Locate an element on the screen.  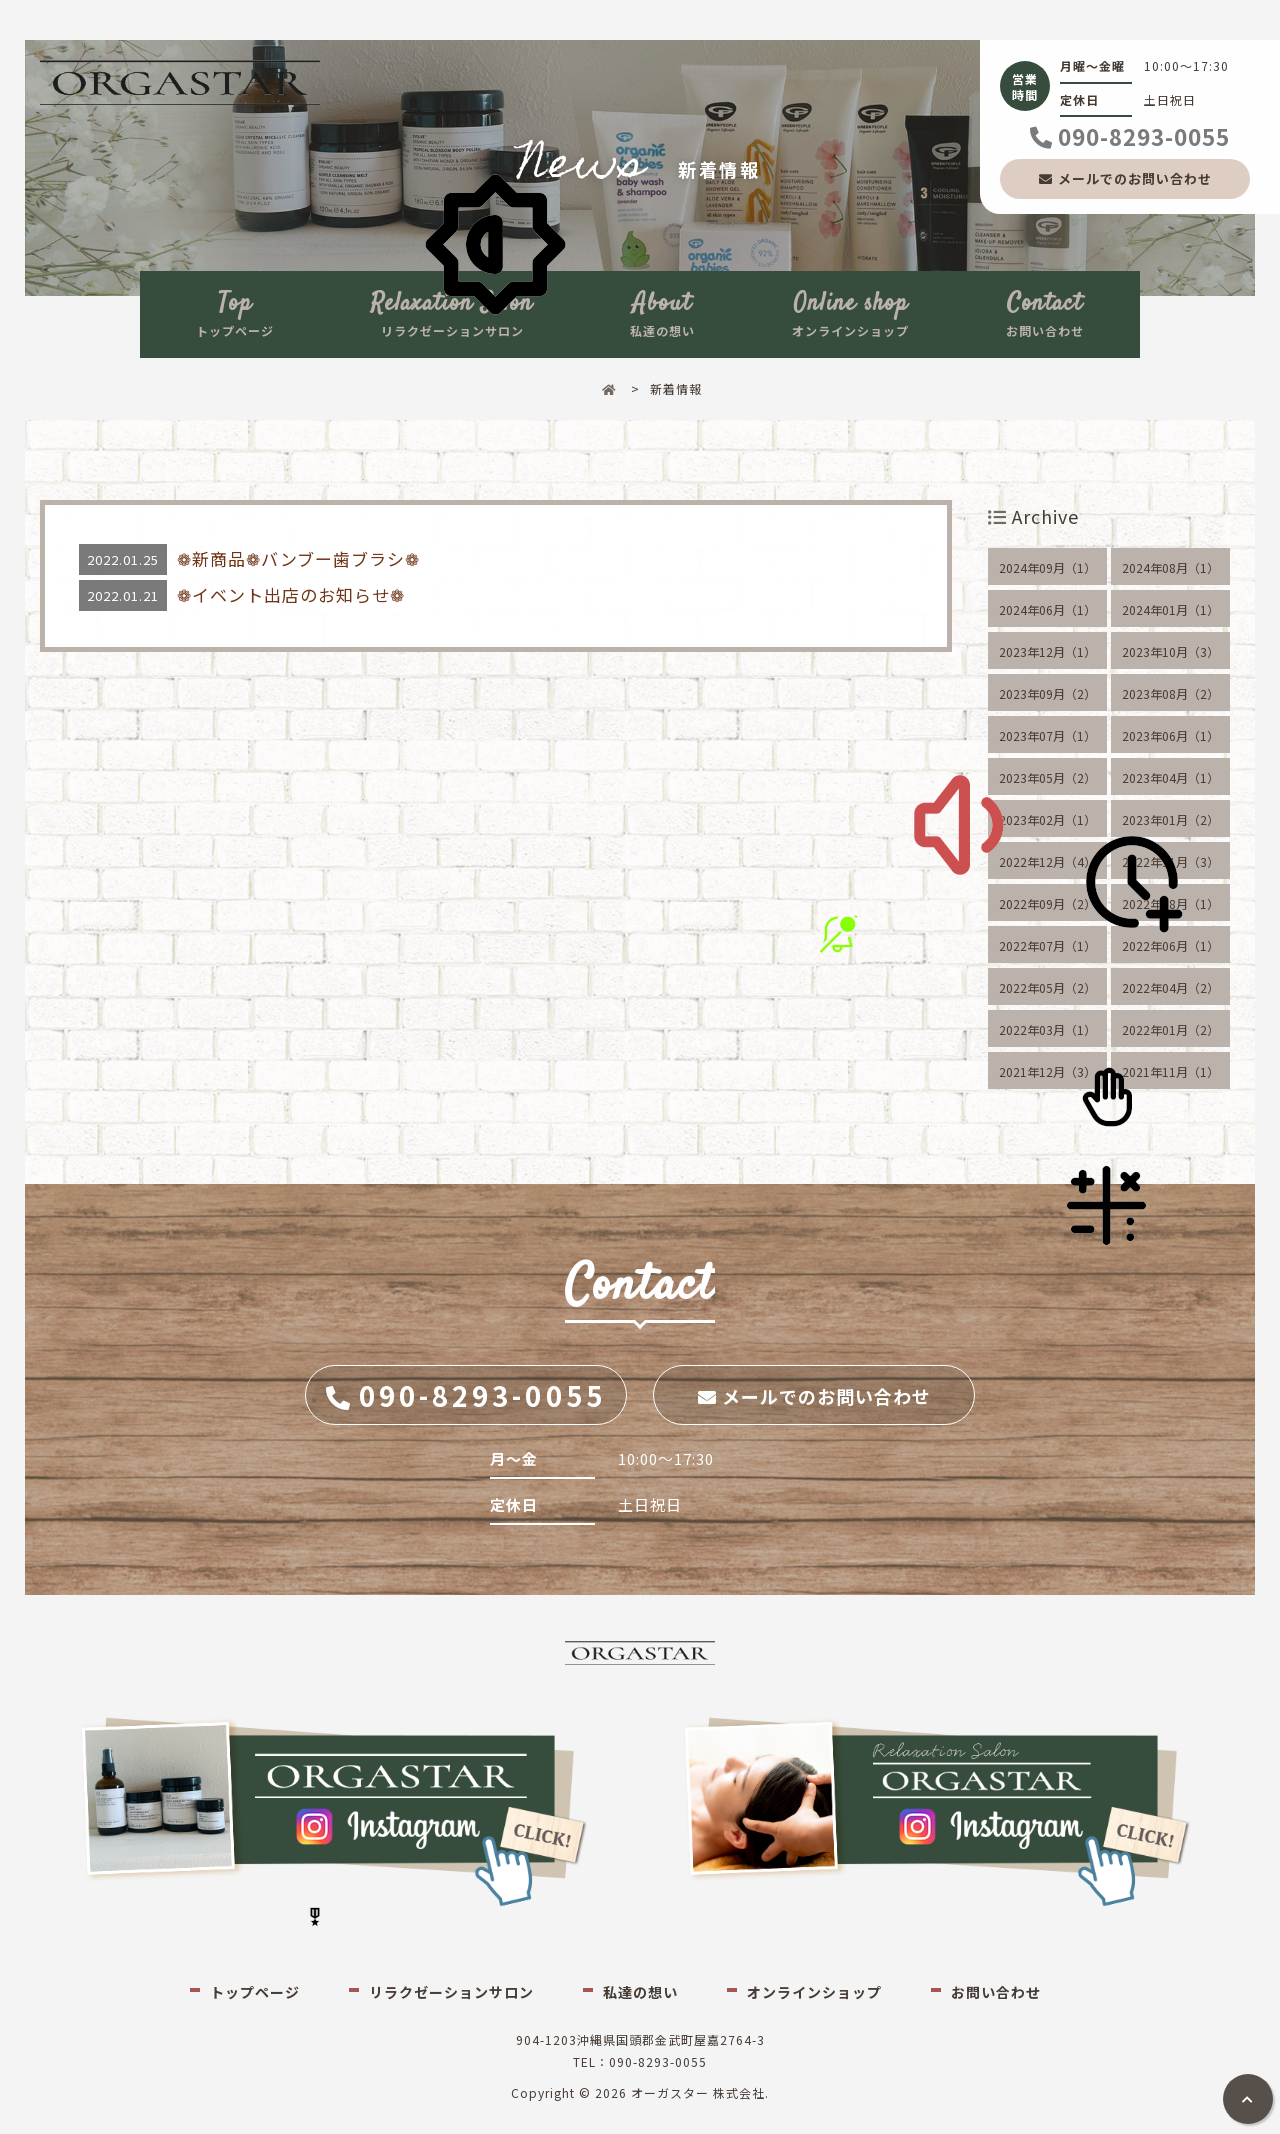
open calculator or math tools is located at coordinates (1106, 1205).